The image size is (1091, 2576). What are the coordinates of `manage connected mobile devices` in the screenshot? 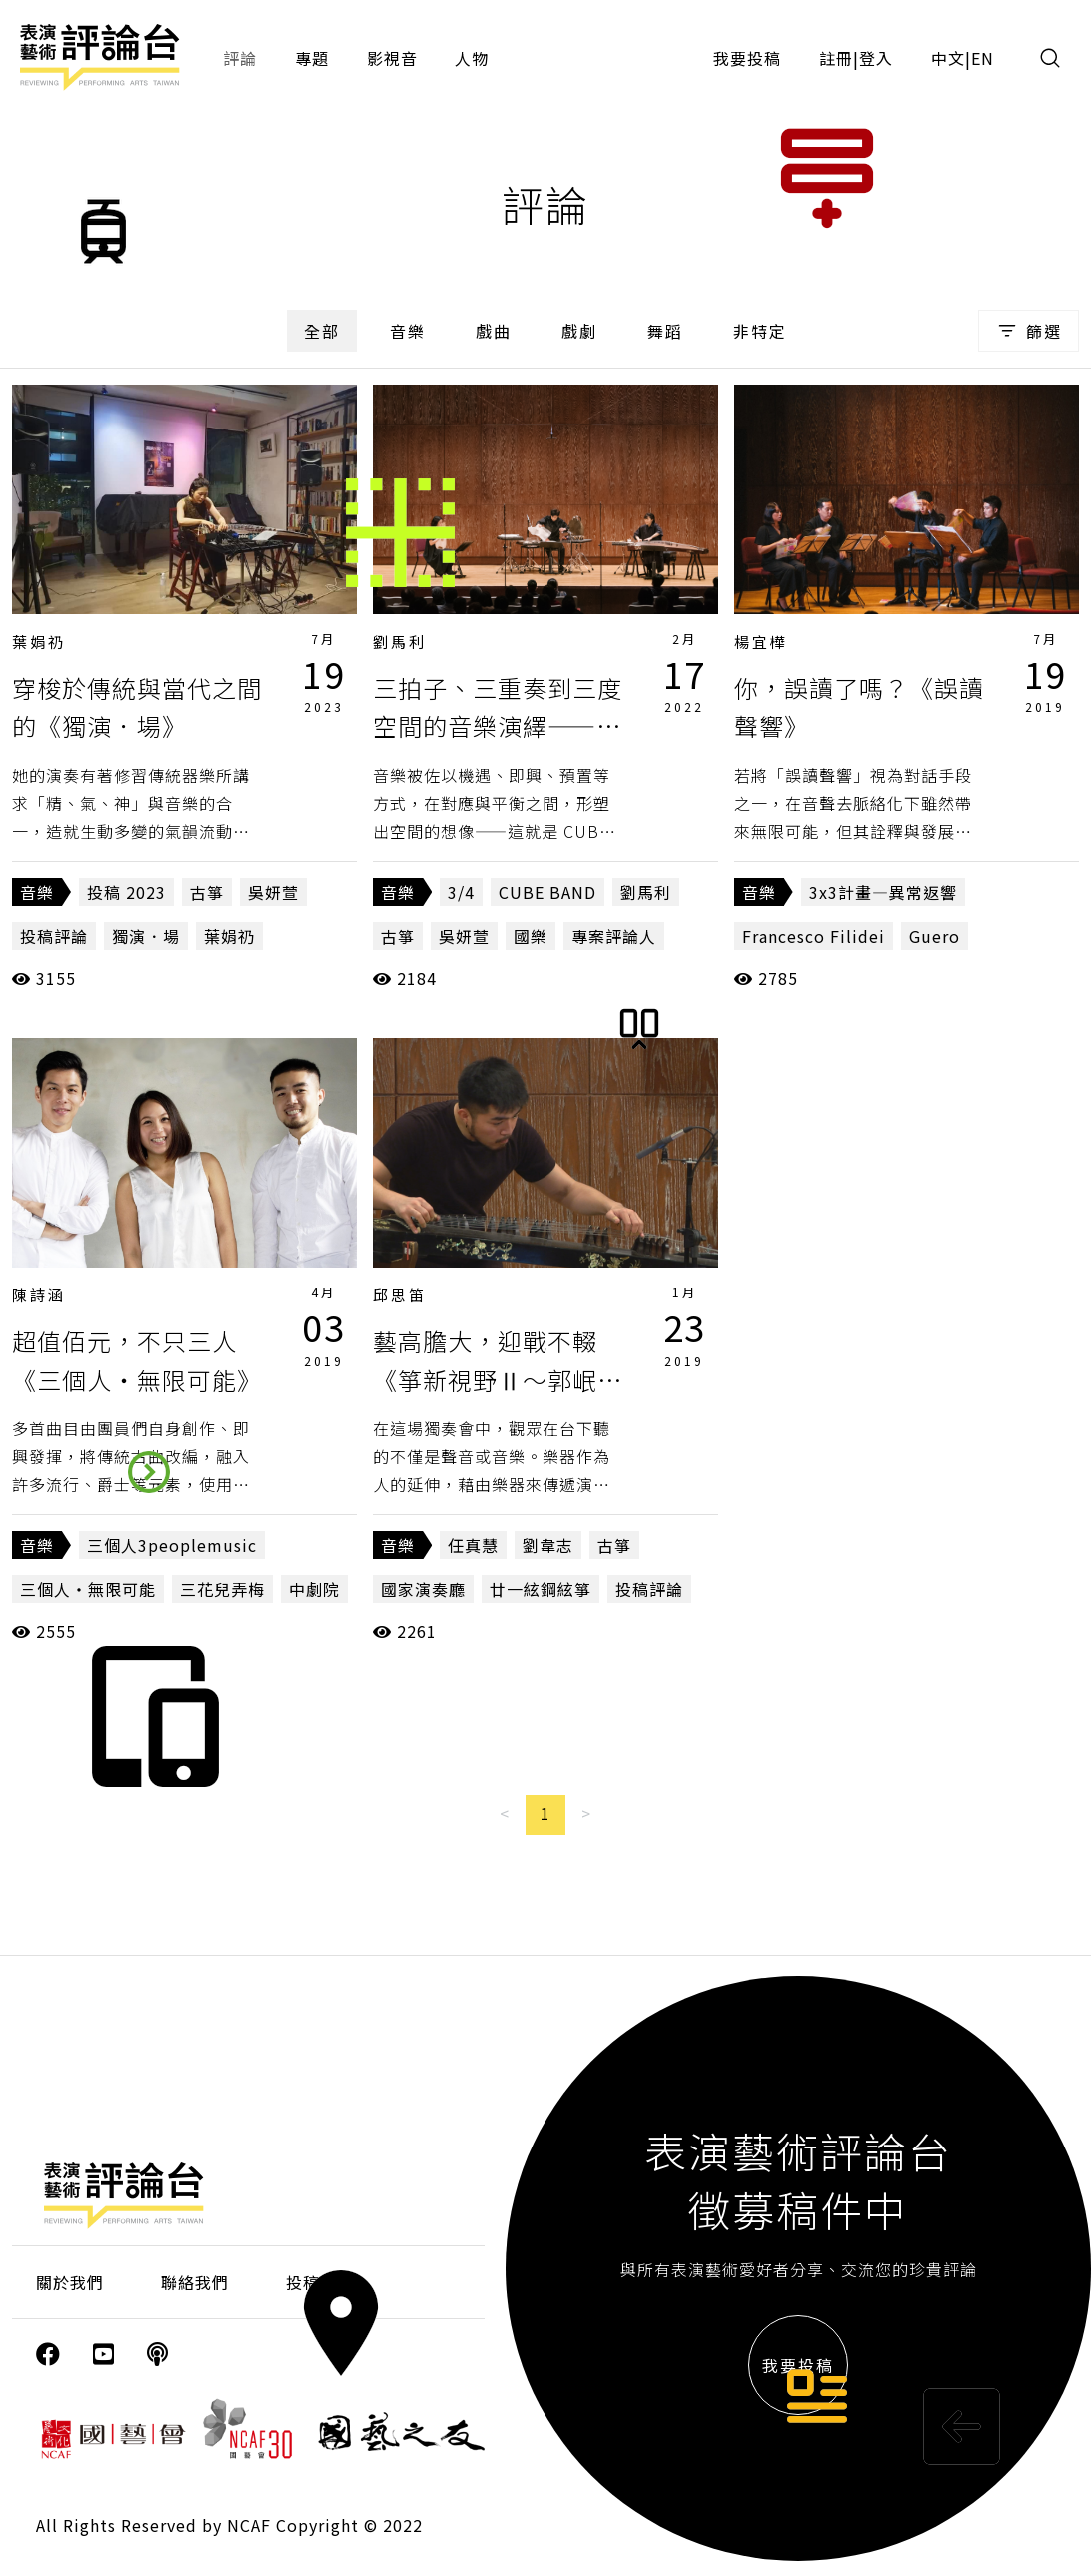 It's located at (155, 1716).